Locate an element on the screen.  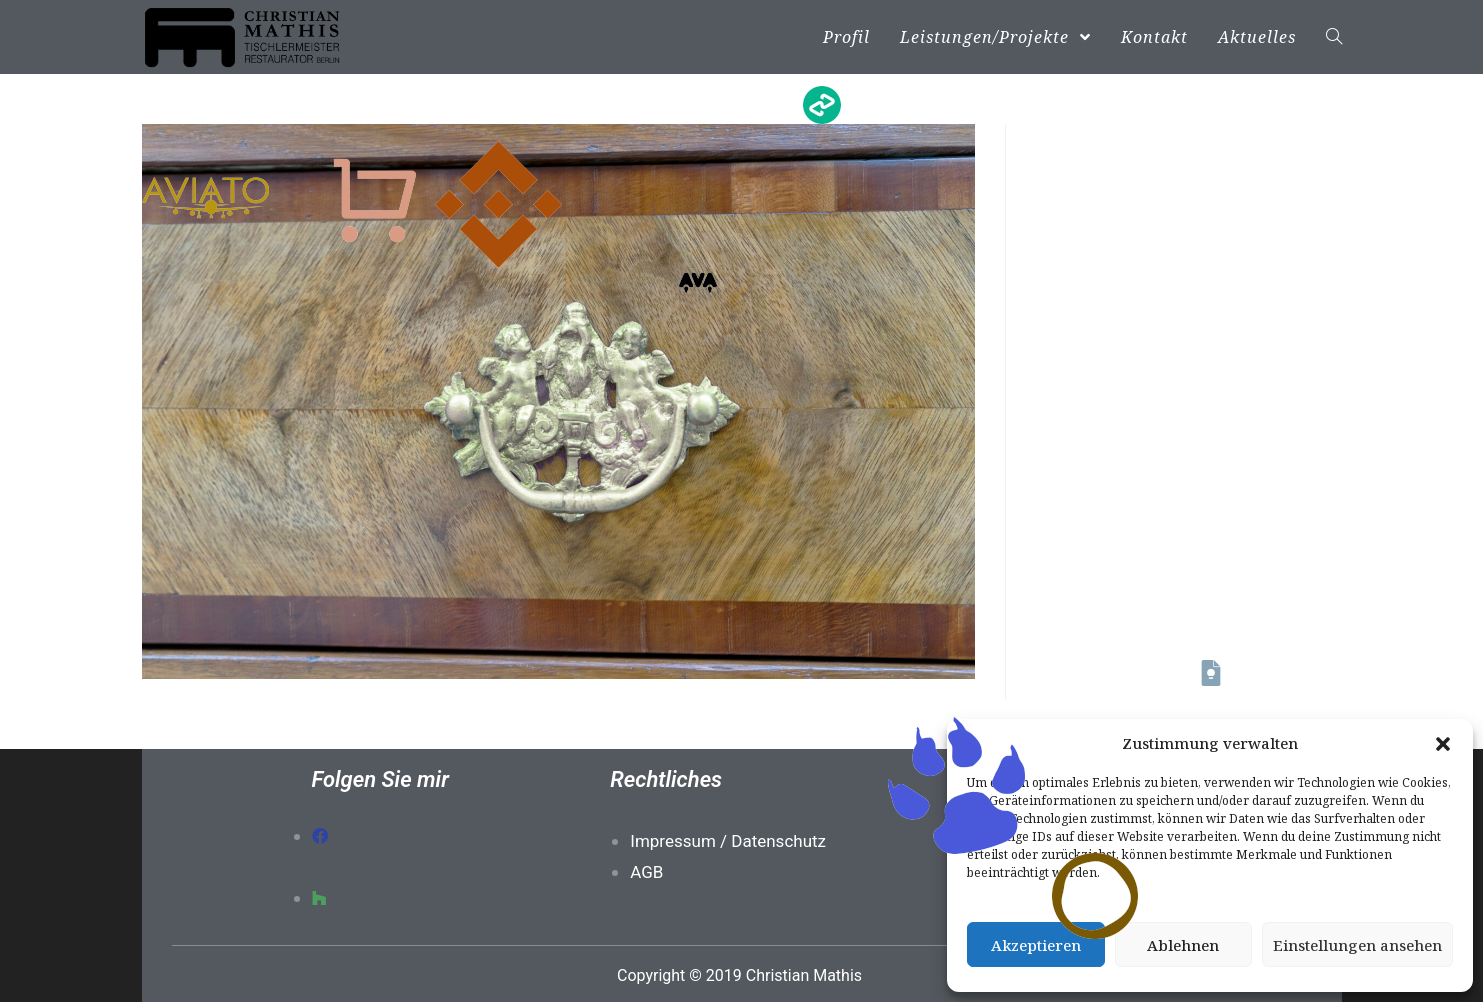
AVA JavaScript testing framework logo is located at coordinates (698, 283).